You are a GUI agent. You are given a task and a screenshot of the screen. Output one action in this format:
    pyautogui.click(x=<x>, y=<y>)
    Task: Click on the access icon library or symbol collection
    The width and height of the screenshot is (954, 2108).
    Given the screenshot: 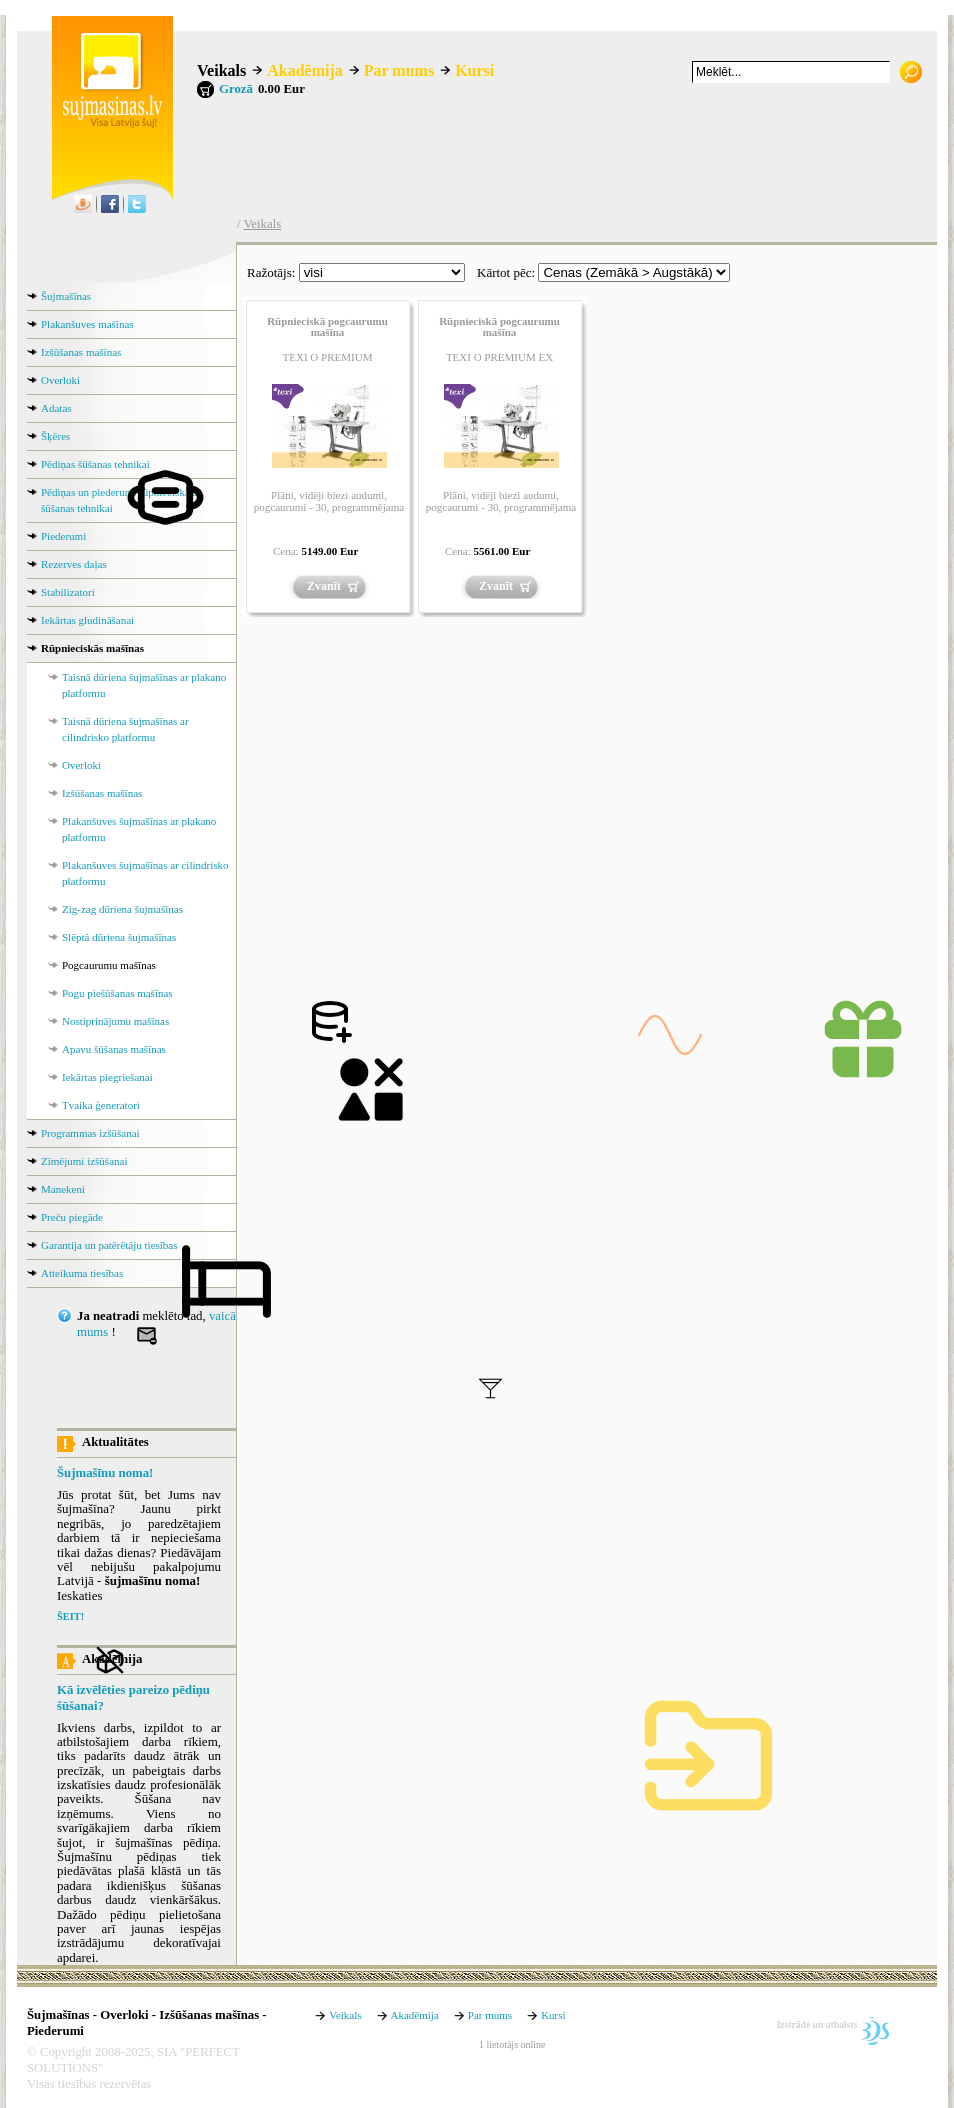 What is the action you would take?
    pyautogui.click(x=371, y=1089)
    